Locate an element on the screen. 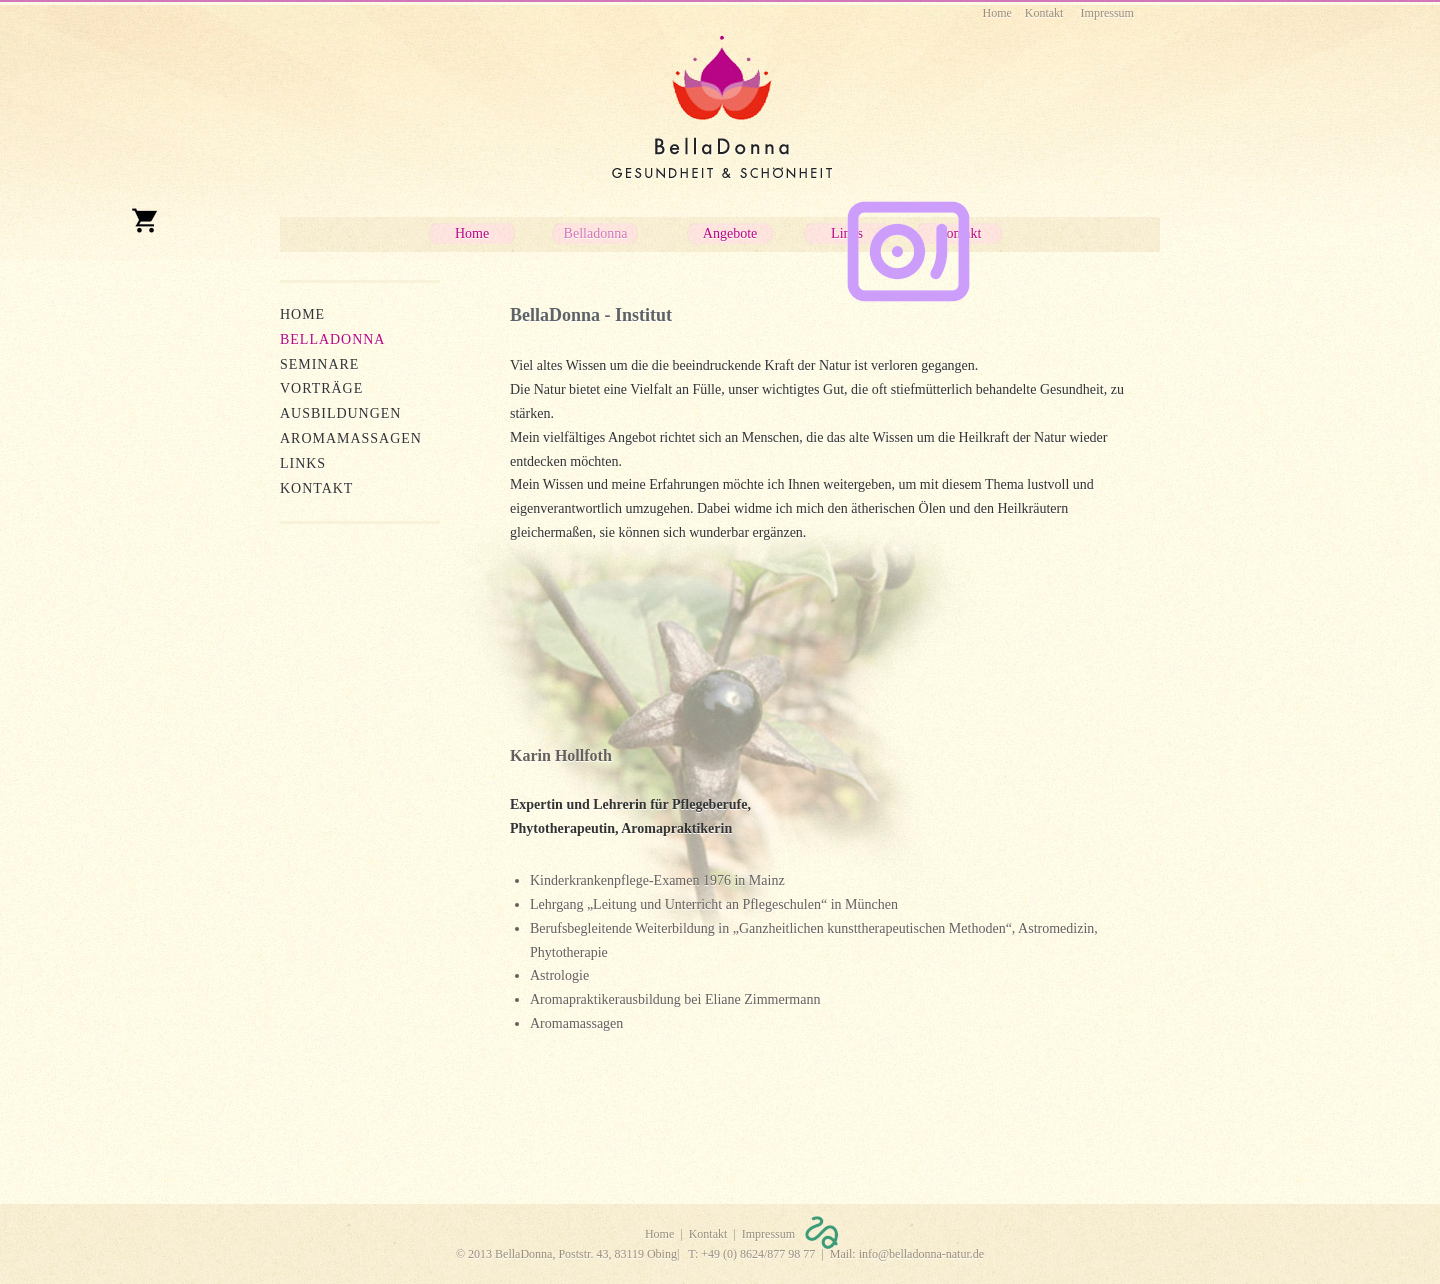 This screenshot has height=1284, width=1440. access music or audio player is located at coordinates (908, 251).